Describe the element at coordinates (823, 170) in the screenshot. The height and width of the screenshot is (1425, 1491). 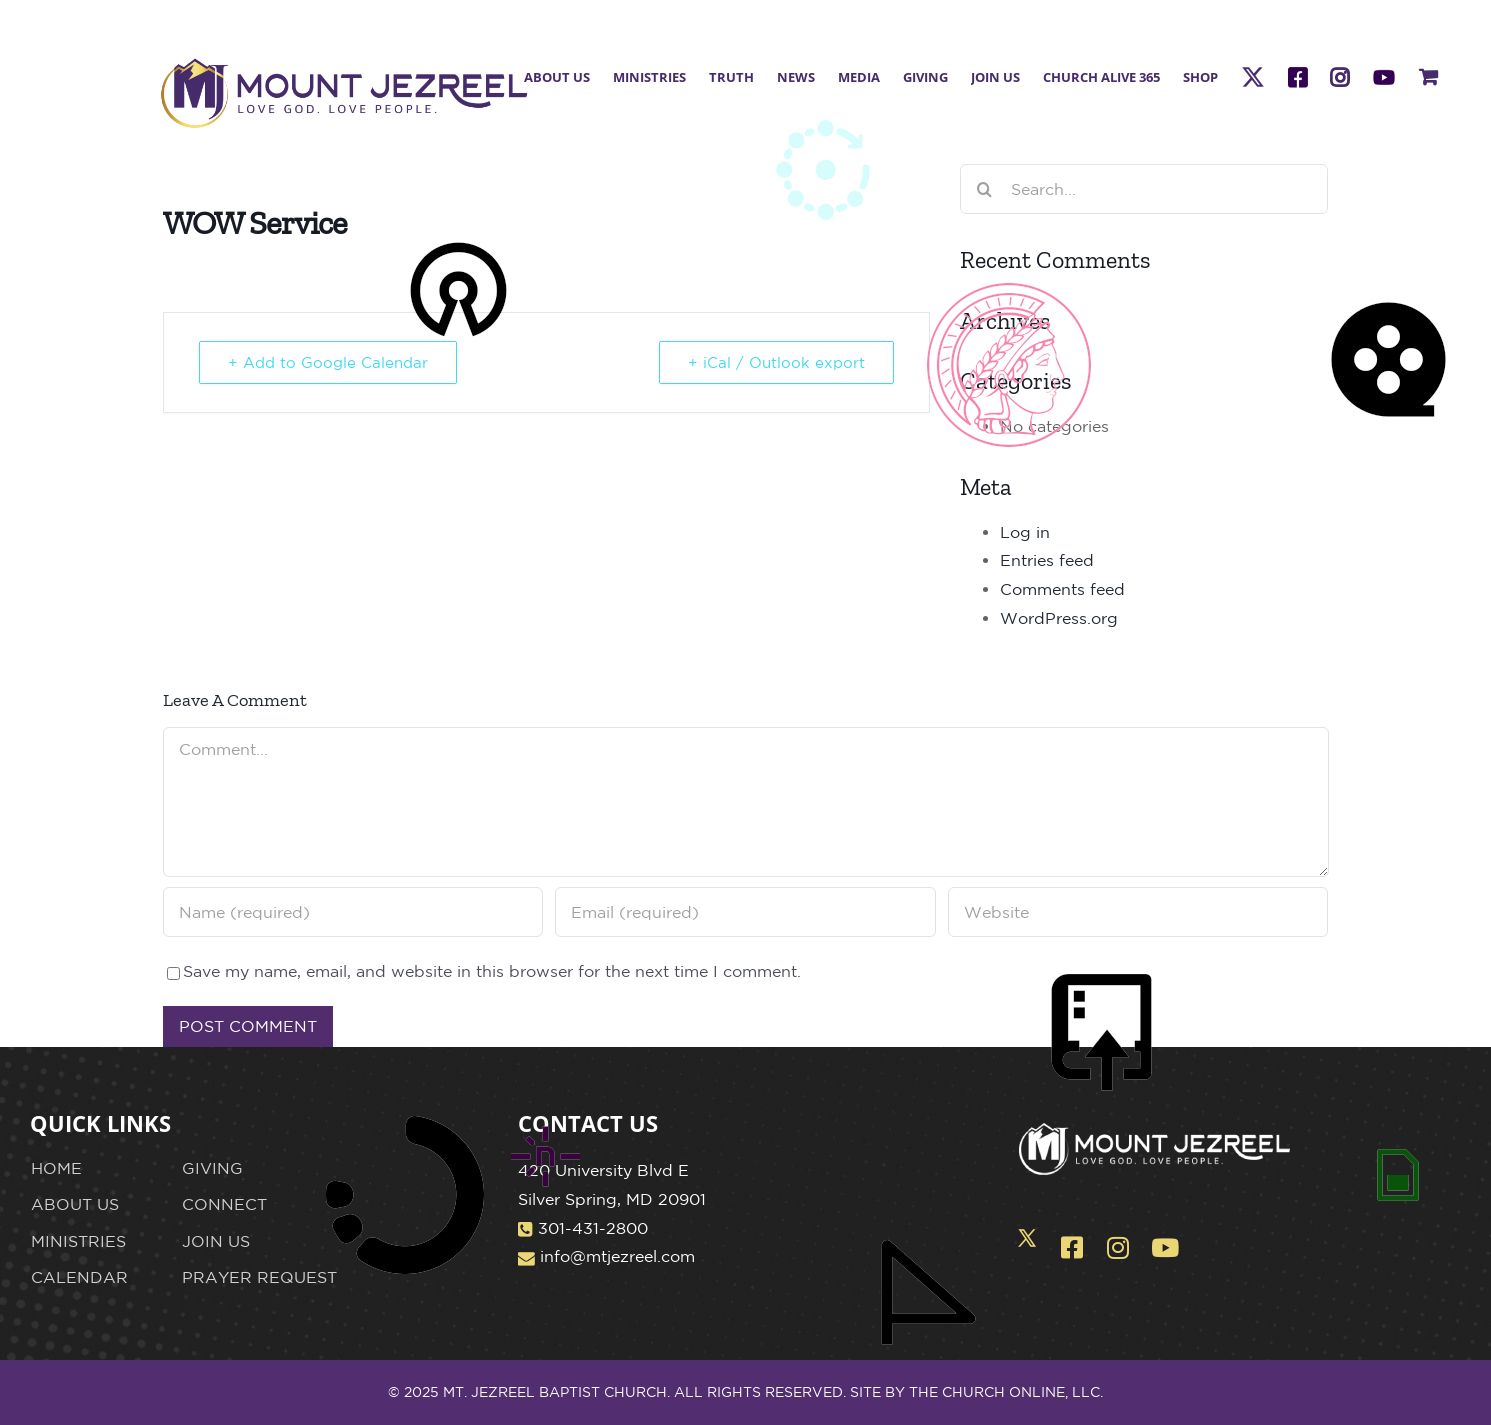
I see `open the fing network scanner app` at that location.